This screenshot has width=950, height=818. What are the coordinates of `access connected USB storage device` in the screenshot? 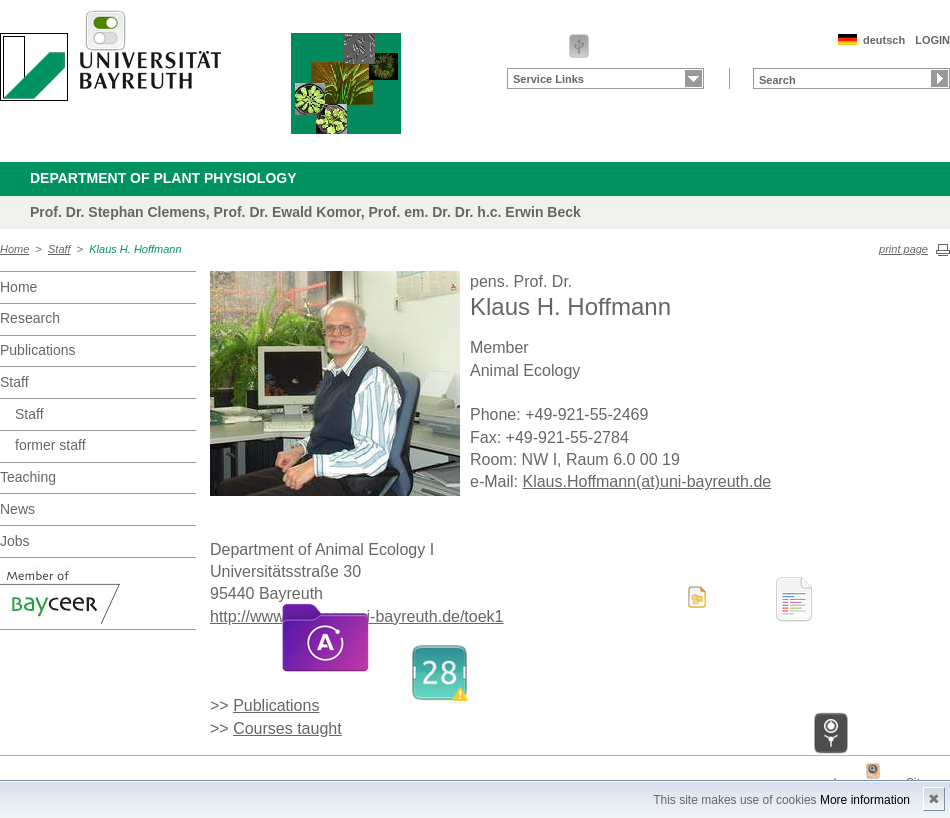 It's located at (579, 46).